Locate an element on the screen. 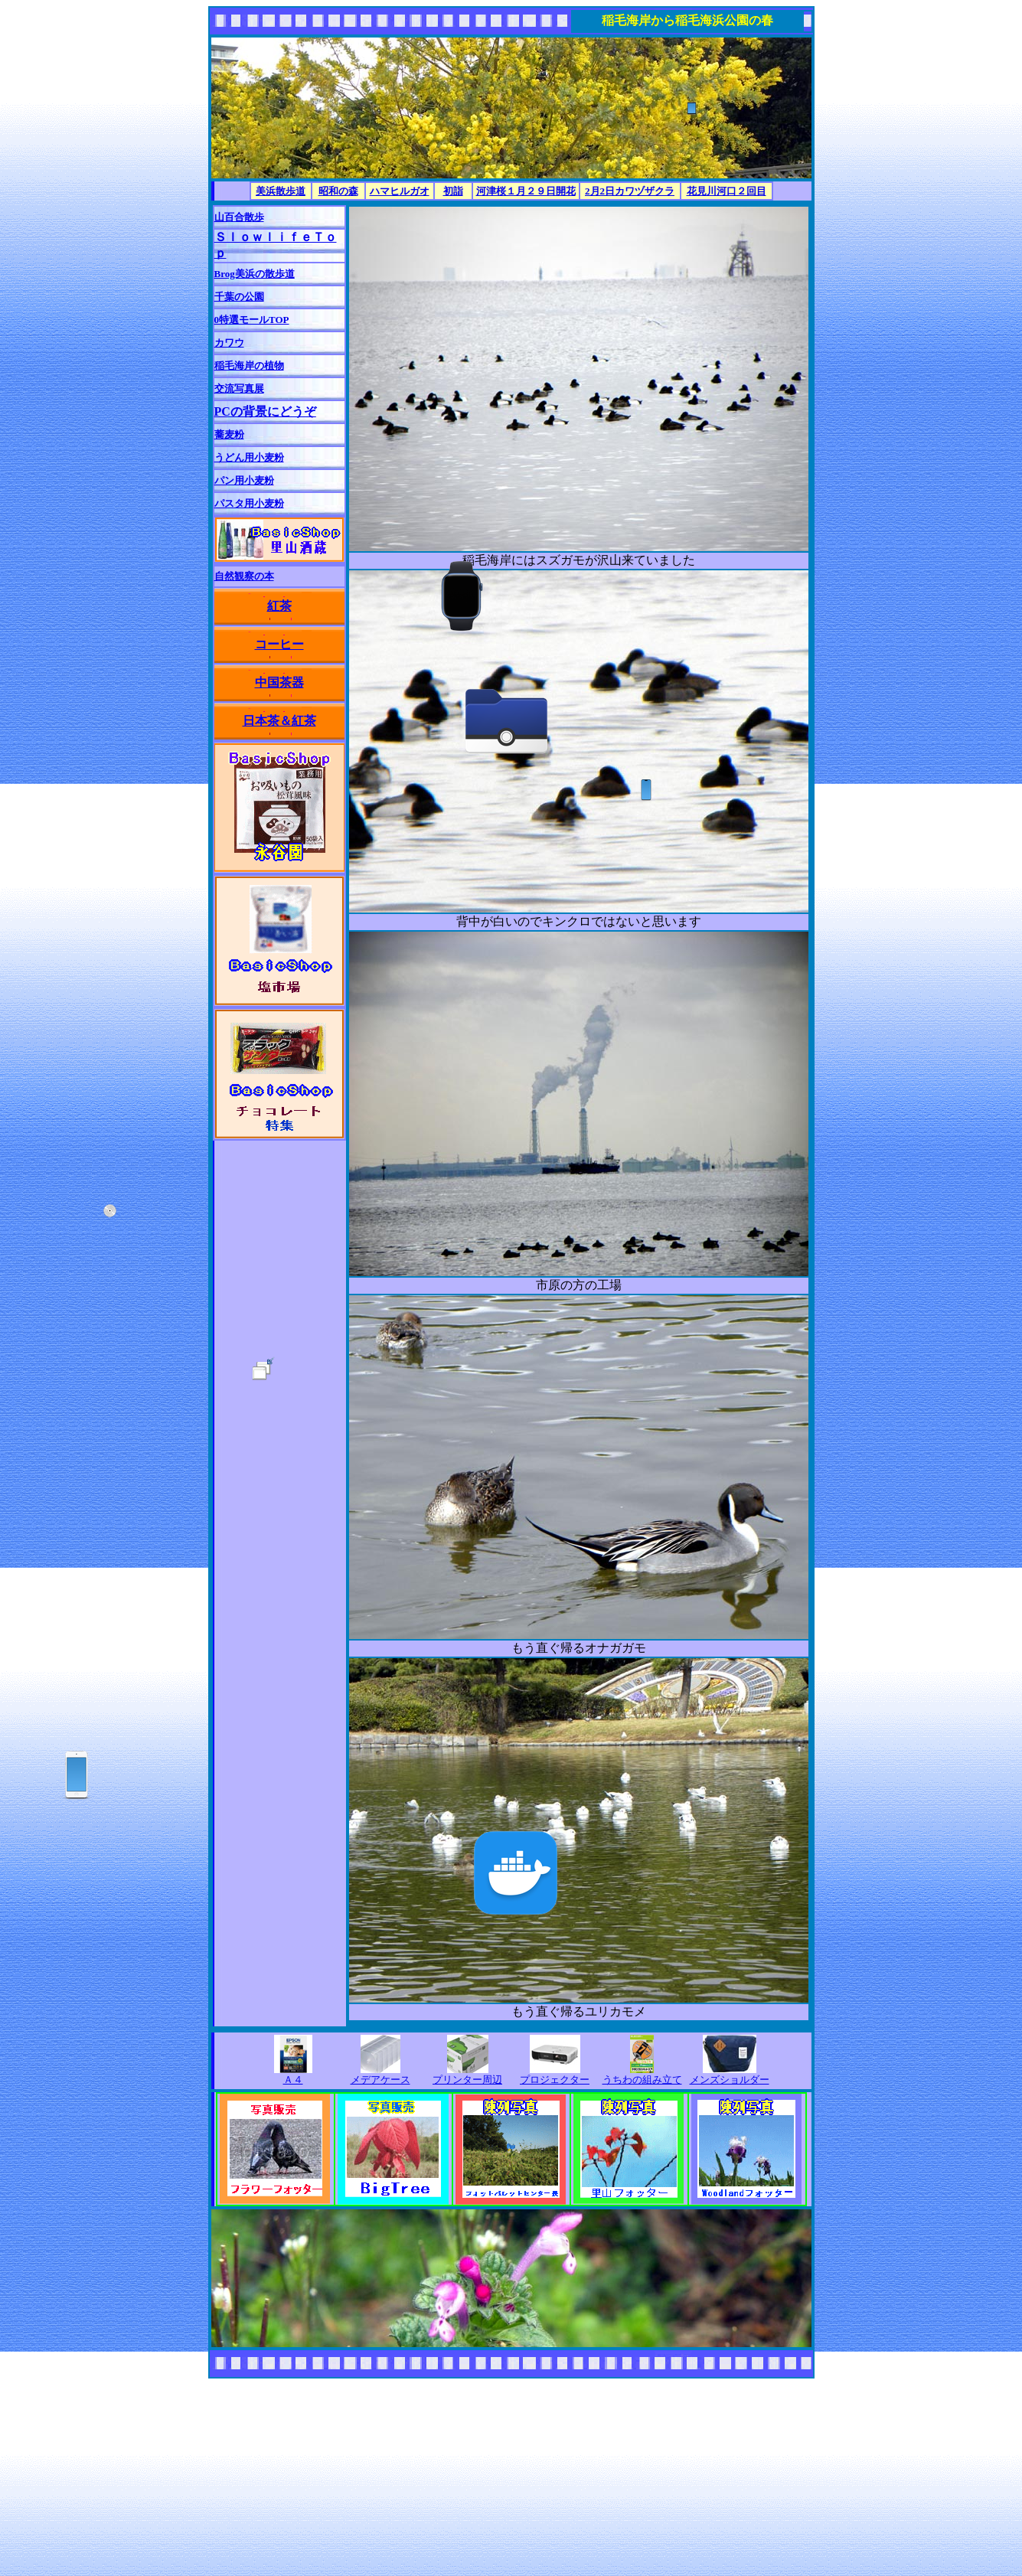 The width and height of the screenshot is (1022, 2576). indicates a CD-RW (rewritable disc) drive or device is located at coordinates (109, 1210).